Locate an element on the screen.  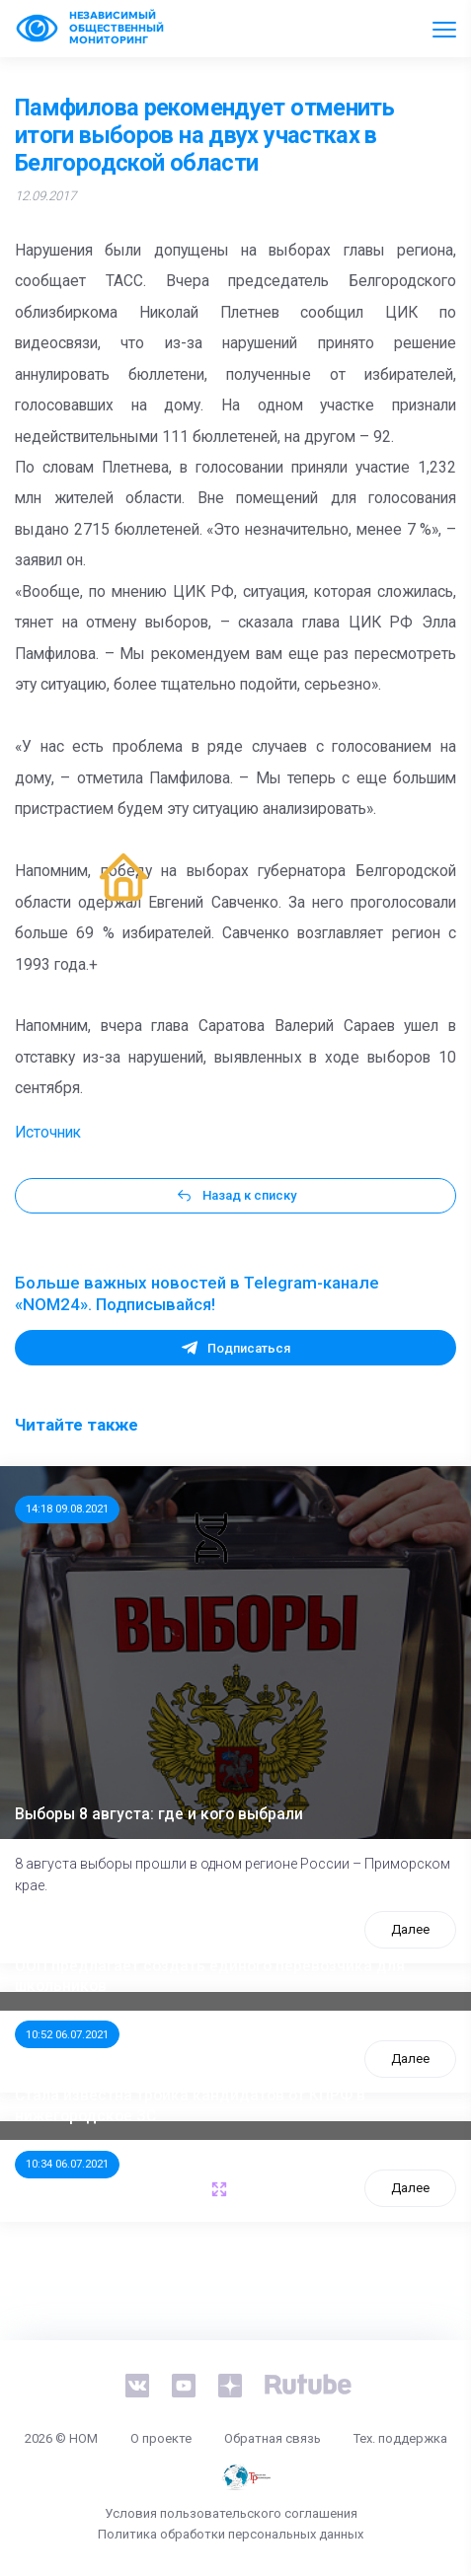
access genetic or biological information is located at coordinates (211, 1538).